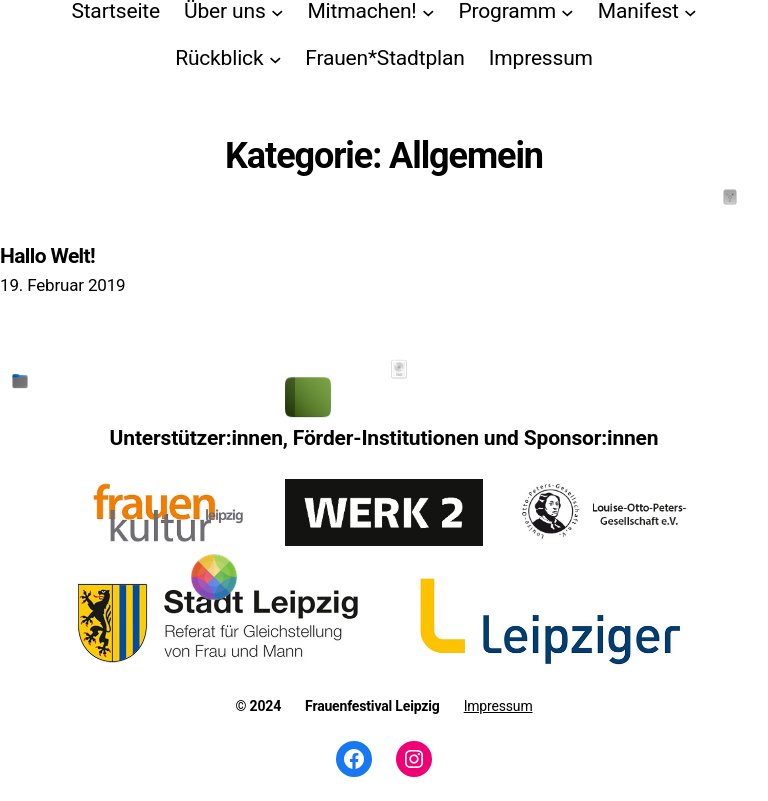 This screenshot has height=801, width=768. I want to click on access firewire external hard drive, so click(730, 197).